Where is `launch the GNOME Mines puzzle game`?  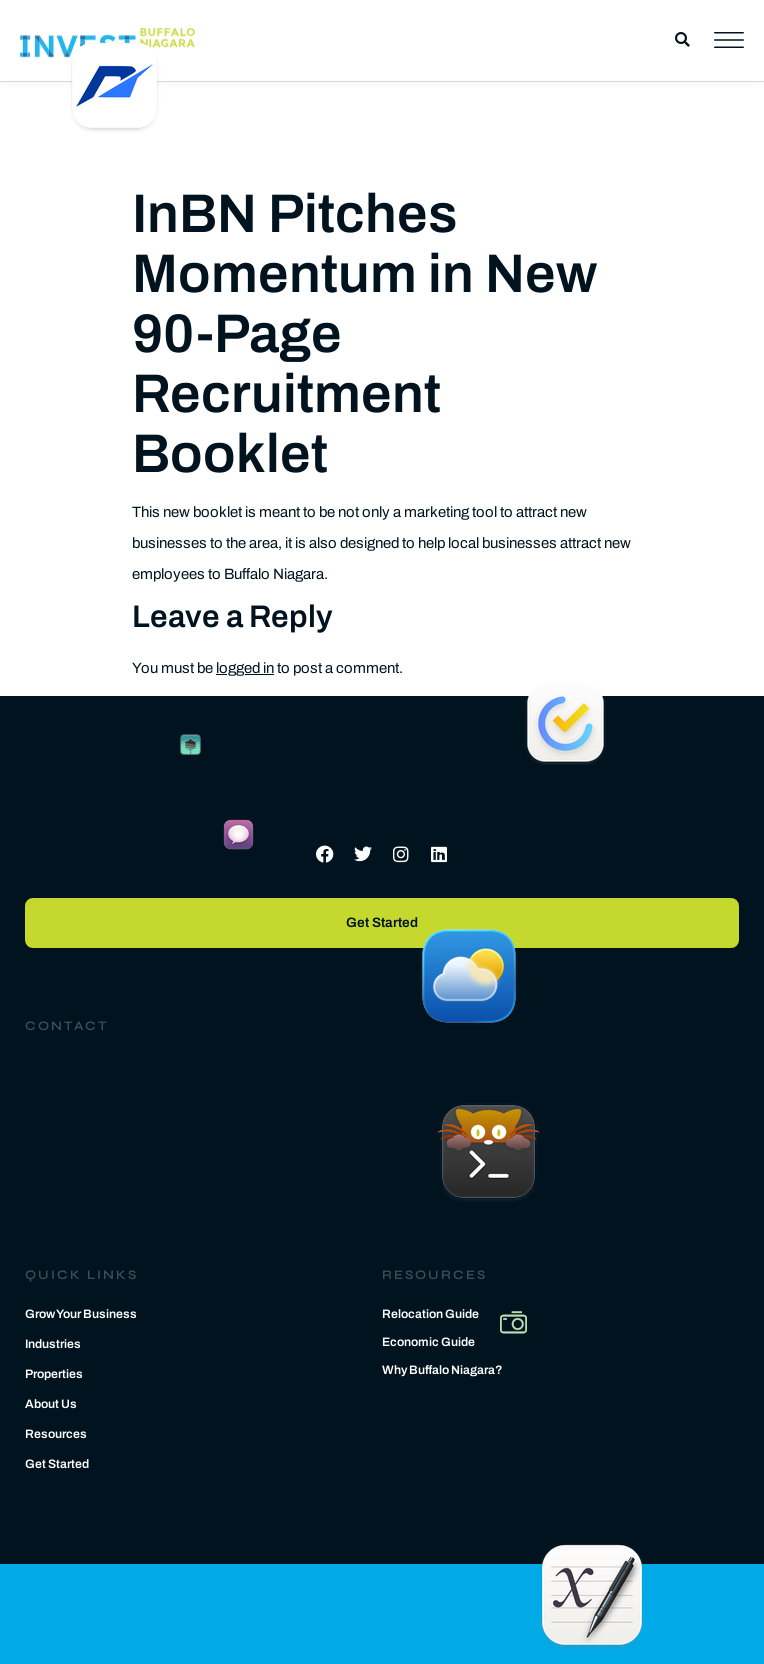
launch the GNOME Mines puzzle game is located at coordinates (190, 744).